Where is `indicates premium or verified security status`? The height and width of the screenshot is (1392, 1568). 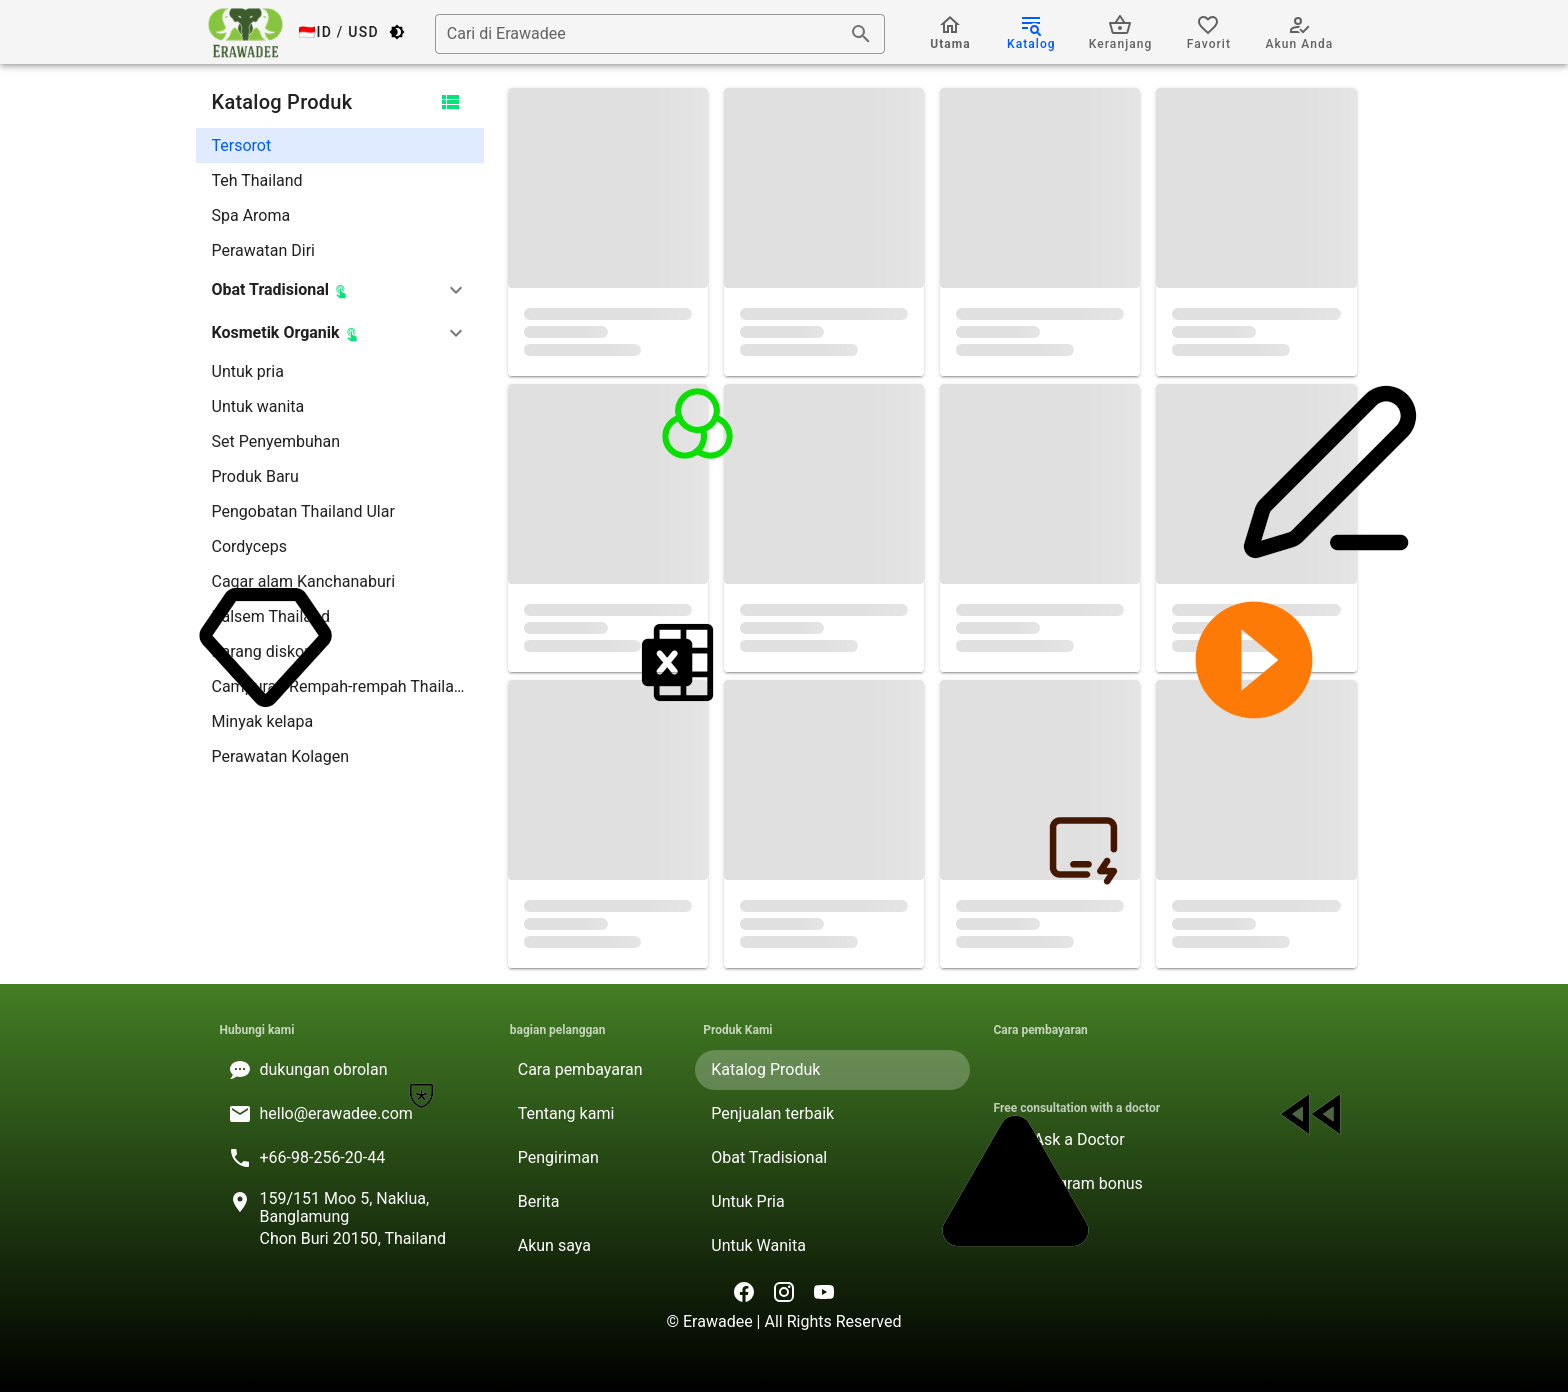
indicates premium or verified security status is located at coordinates (421, 1094).